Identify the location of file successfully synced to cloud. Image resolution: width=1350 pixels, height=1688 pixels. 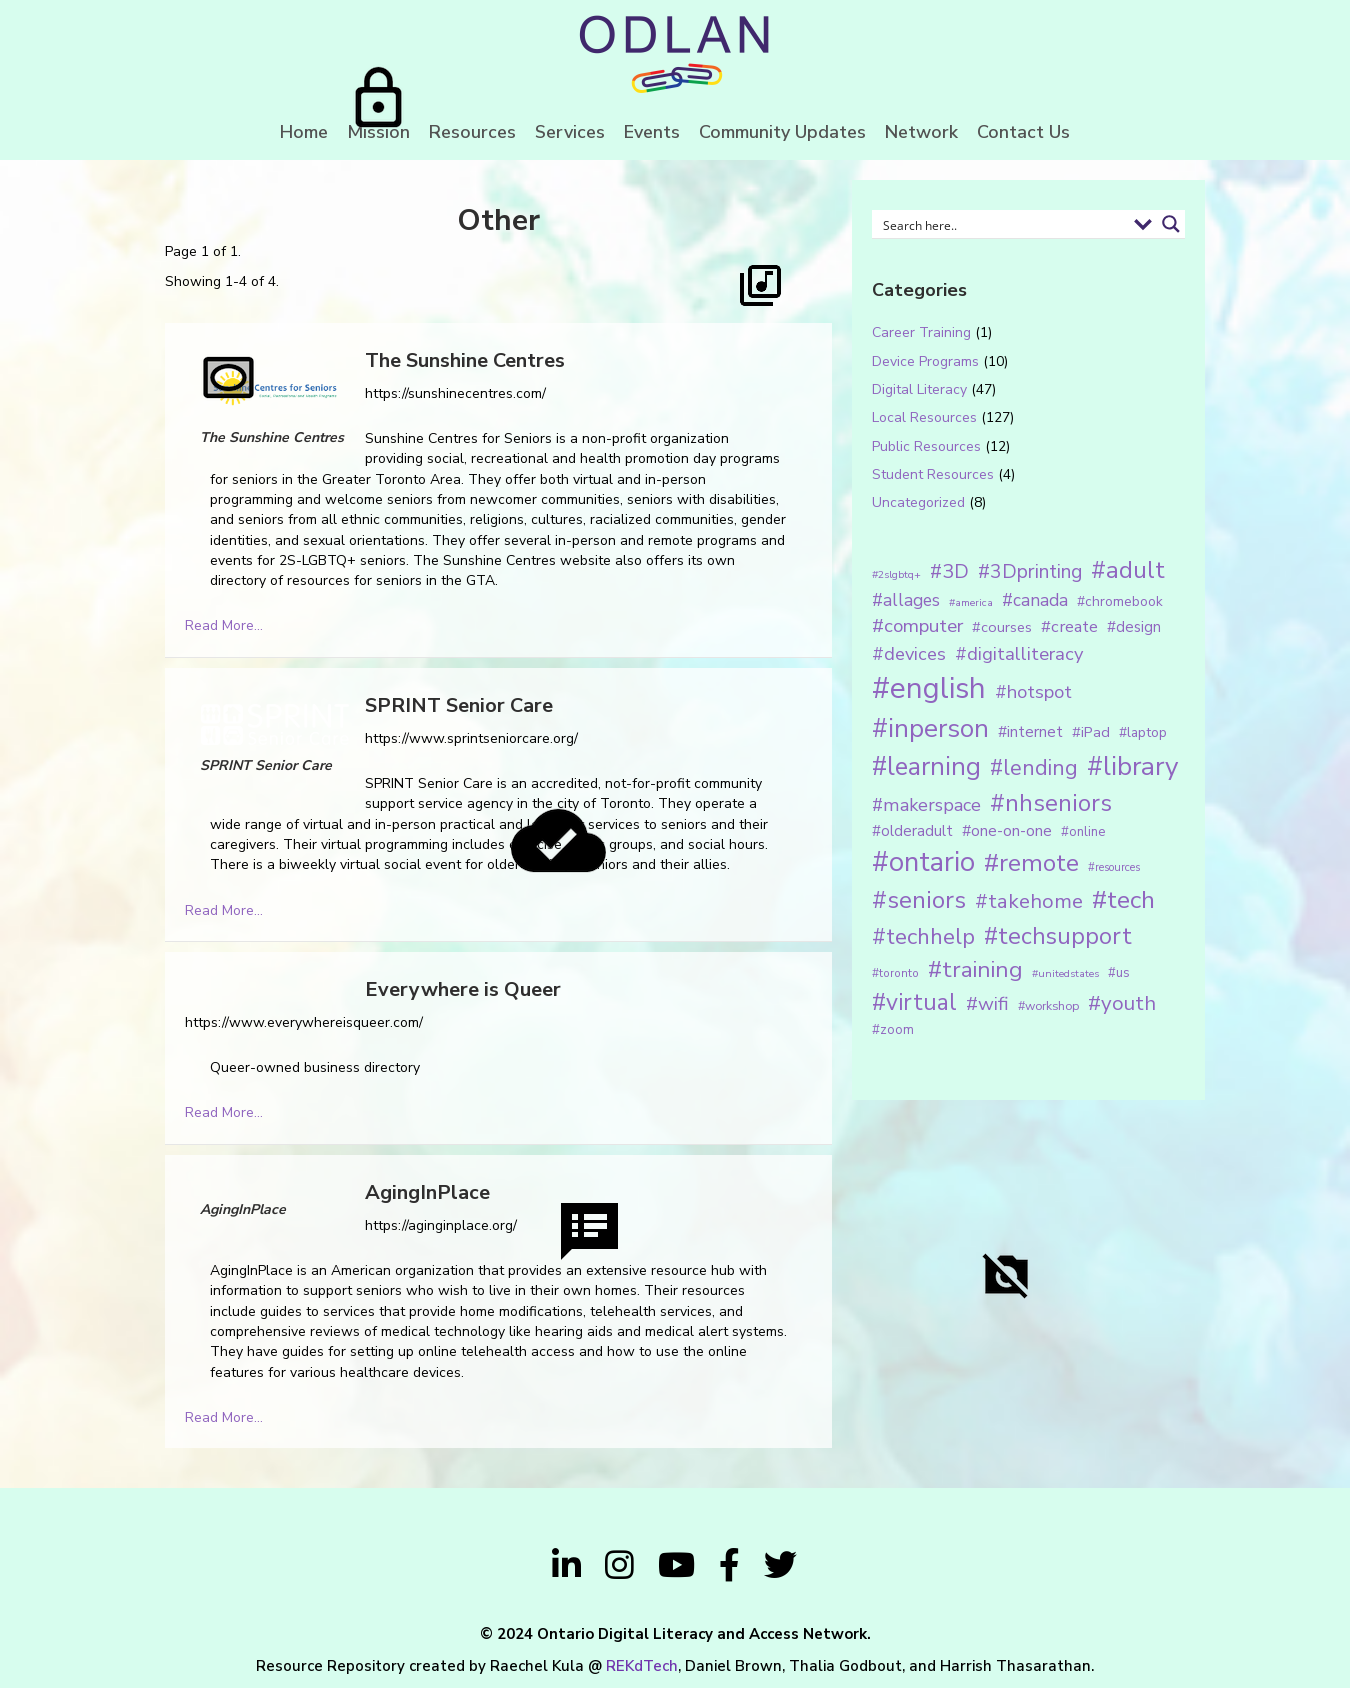
(558, 840).